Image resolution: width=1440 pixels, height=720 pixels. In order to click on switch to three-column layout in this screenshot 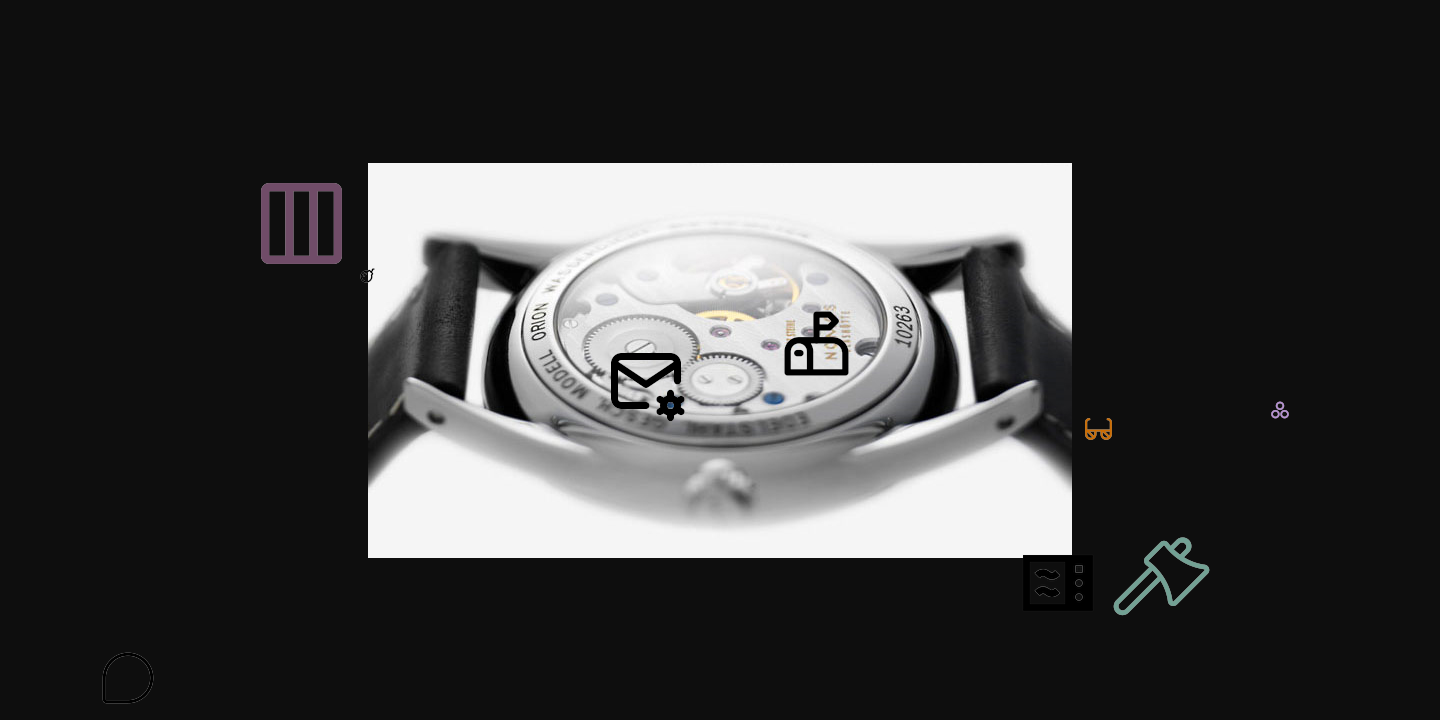, I will do `click(301, 223)`.